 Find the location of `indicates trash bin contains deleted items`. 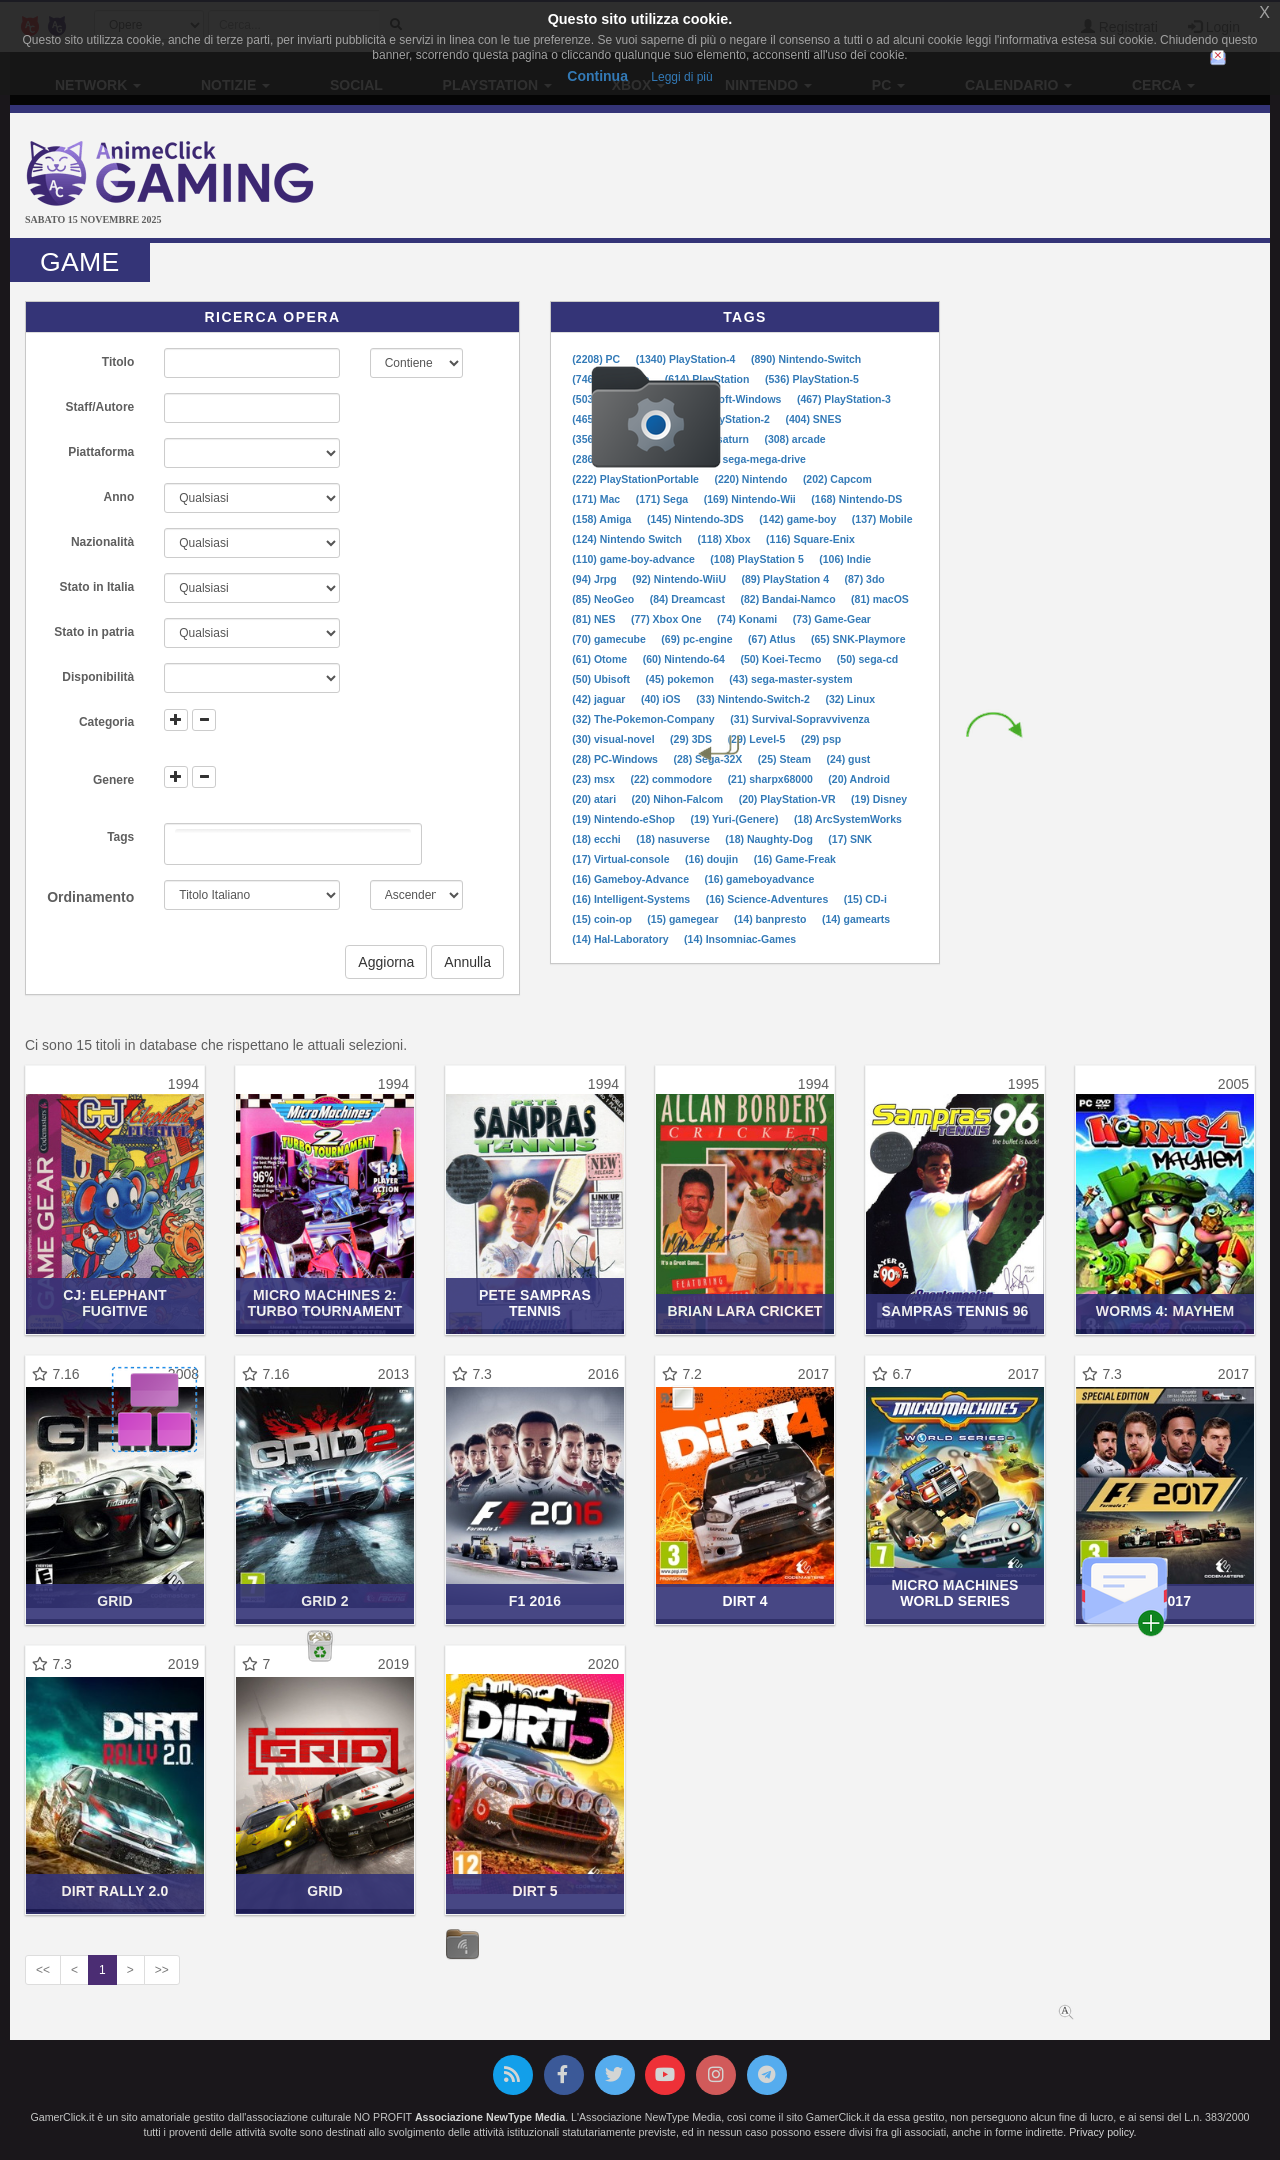

indicates trash bin contains deleted items is located at coordinates (320, 1646).